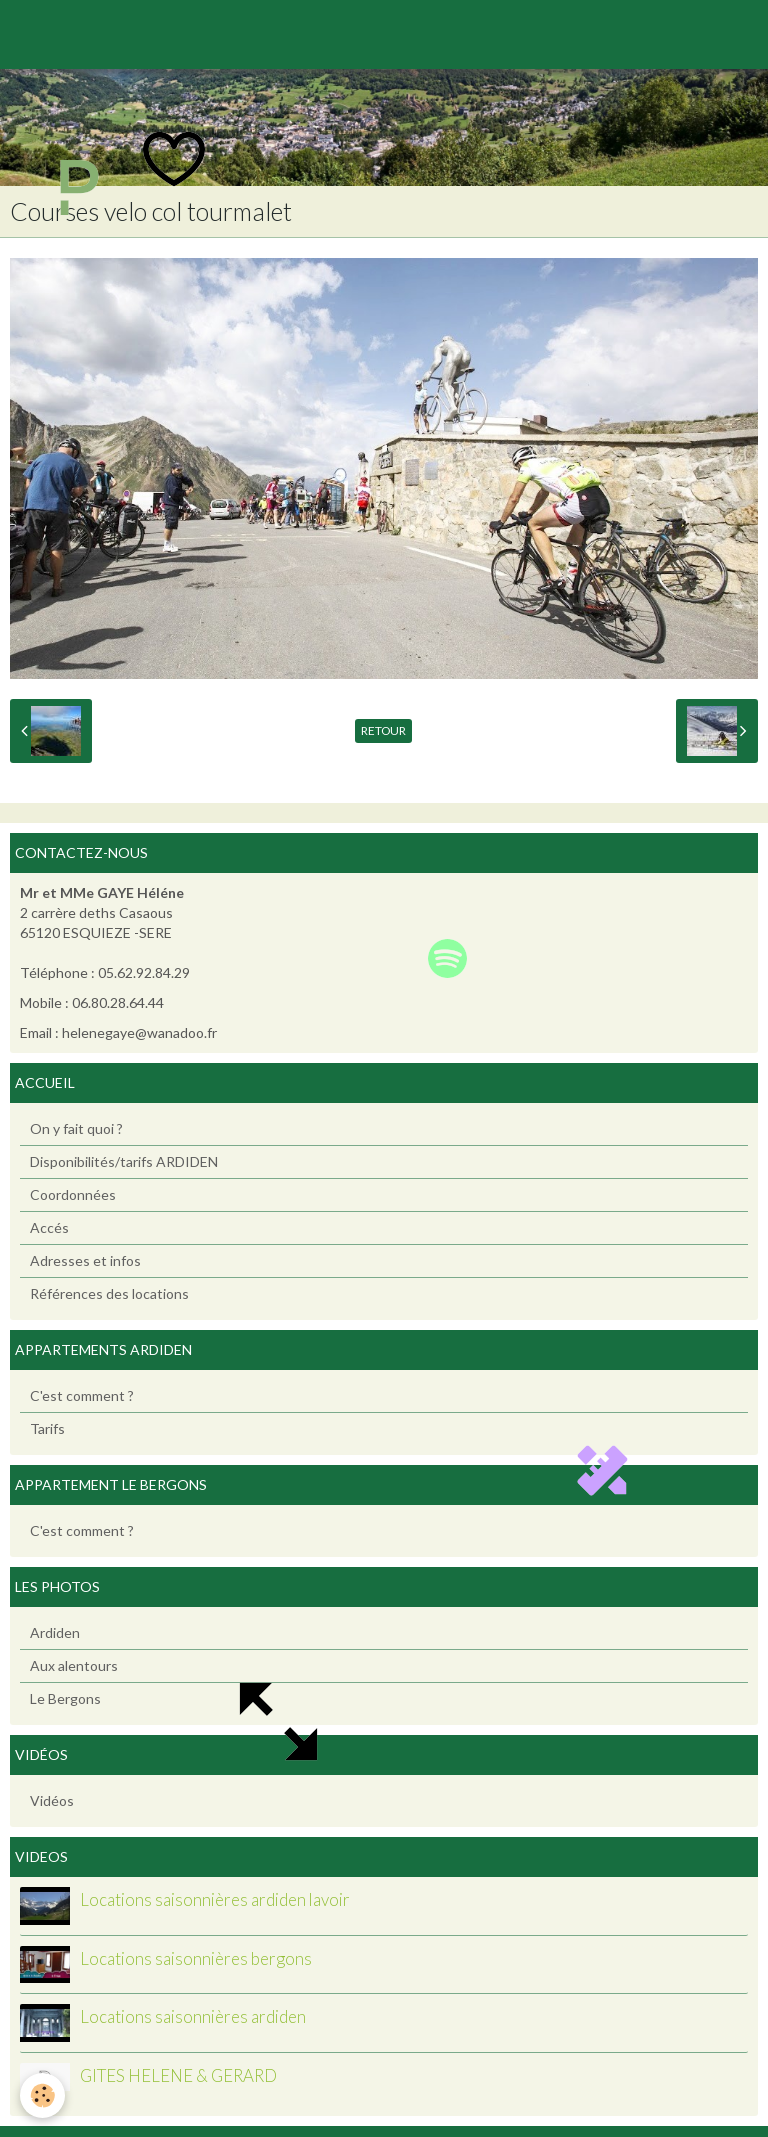 The height and width of the screenshot is (2137, 768). What do you see at coordinates (447, 958) in the screenshot?
I see `open Spotify` at bounding box center [447, 958].